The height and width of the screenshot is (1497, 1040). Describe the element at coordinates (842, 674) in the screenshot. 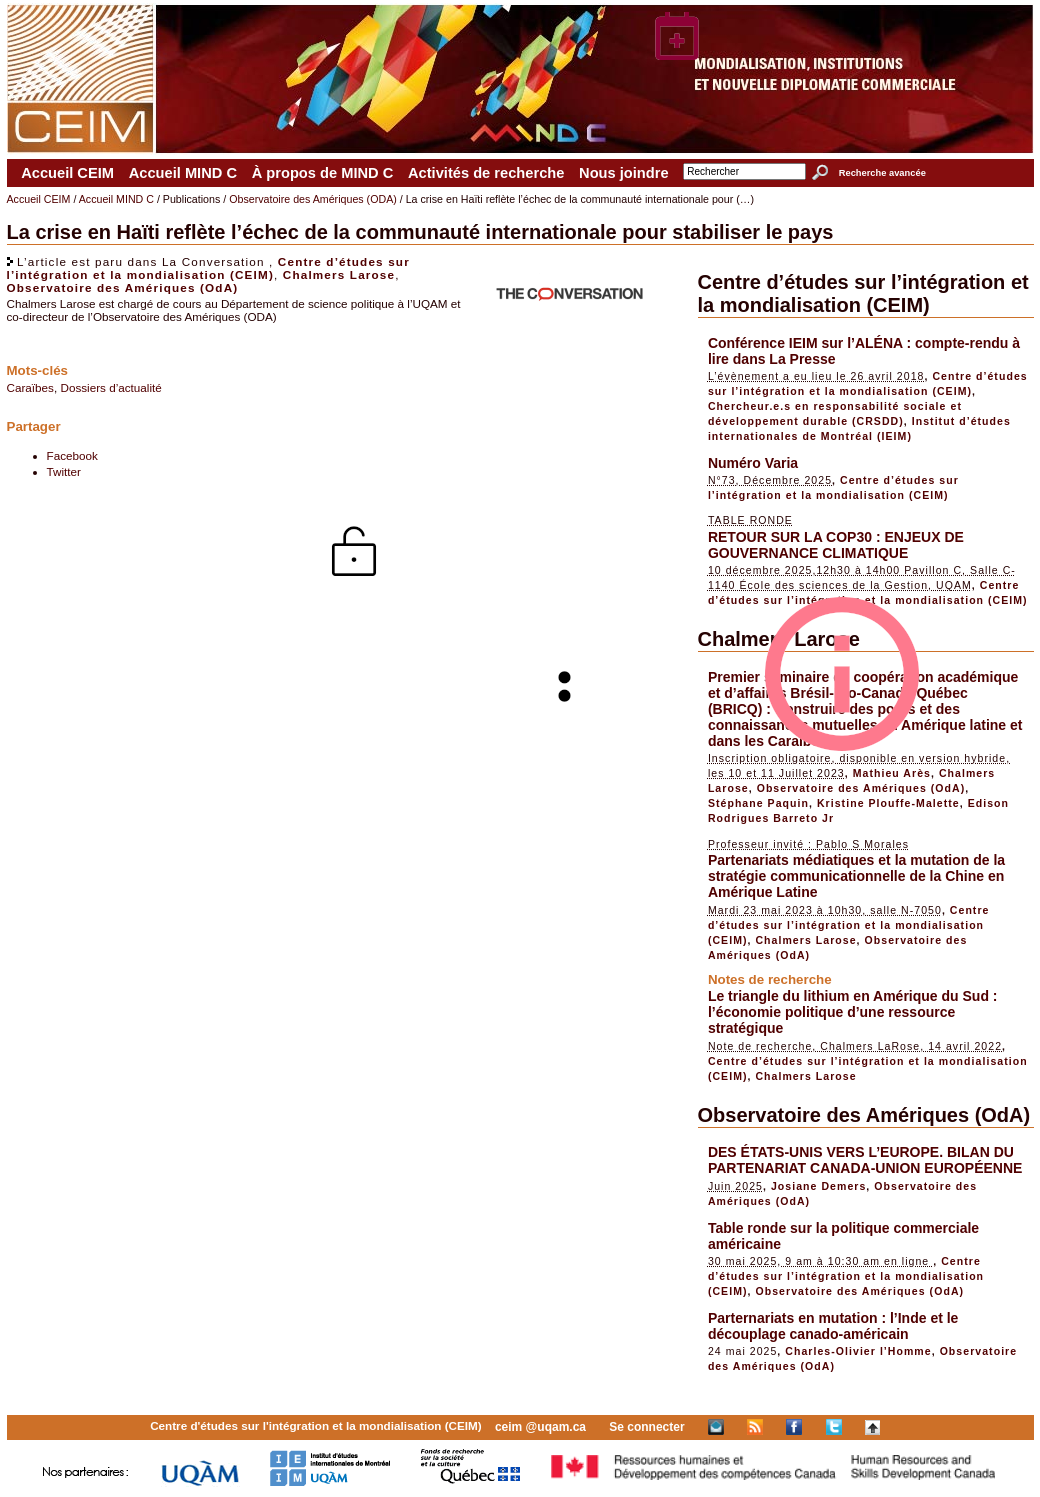

I see `view more information or details` at that location.